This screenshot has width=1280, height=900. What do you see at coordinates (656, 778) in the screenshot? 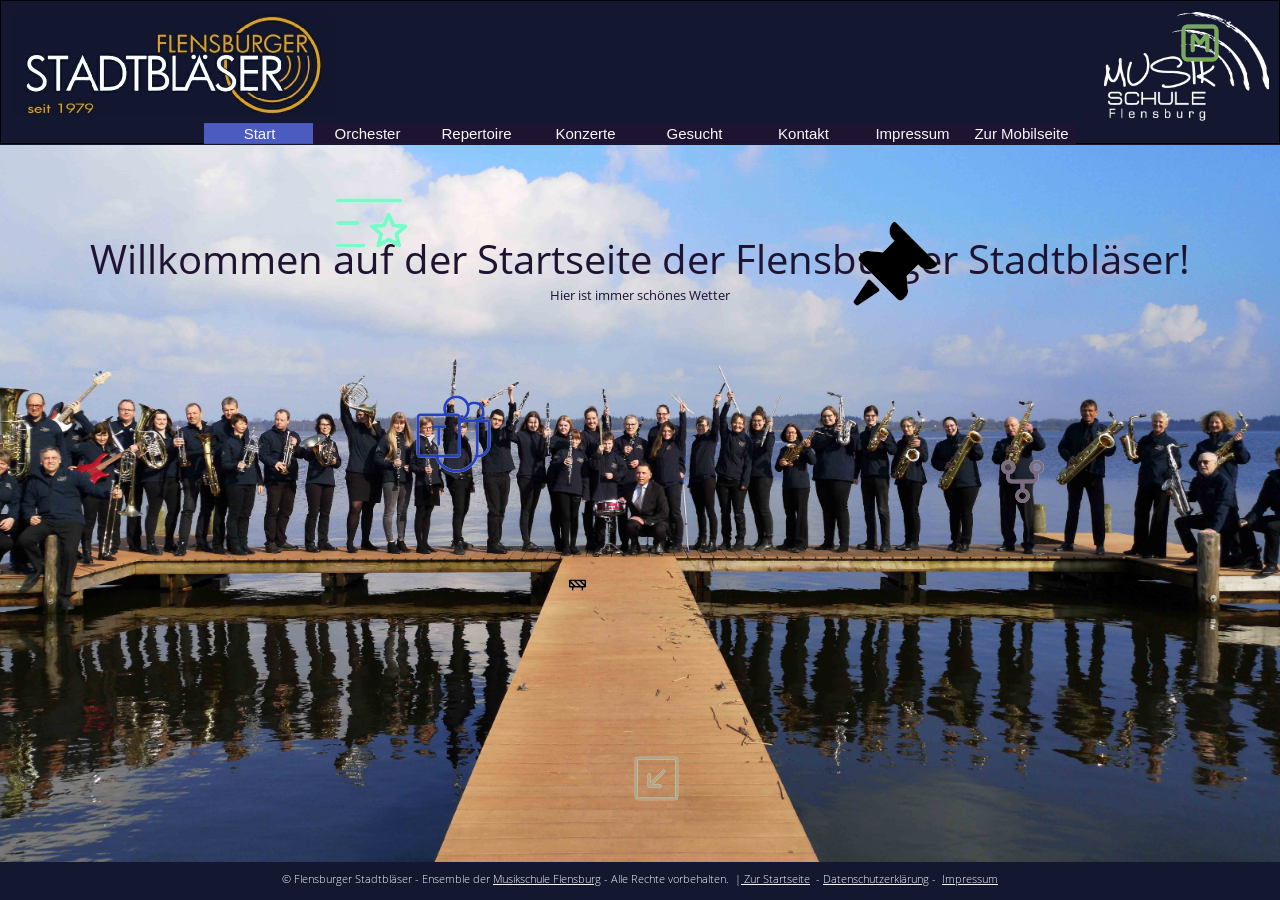
I see `move content to bottom-left corner` at bounding box center [656, 778].